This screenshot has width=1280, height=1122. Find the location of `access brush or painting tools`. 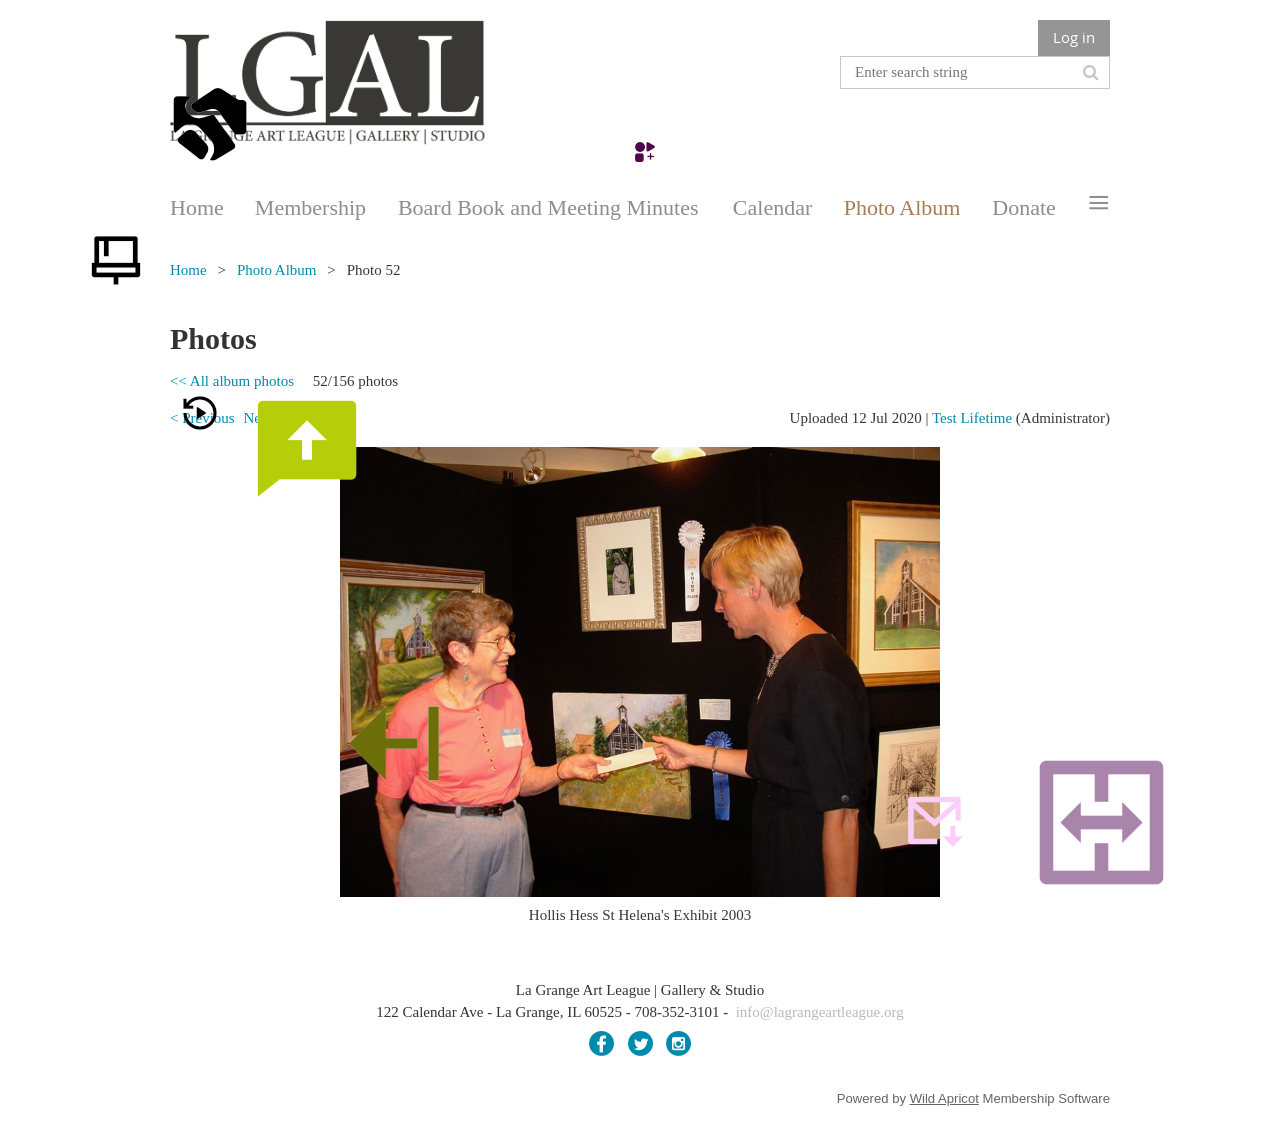

access brush or painting tools is located at coordinates (116, 258).